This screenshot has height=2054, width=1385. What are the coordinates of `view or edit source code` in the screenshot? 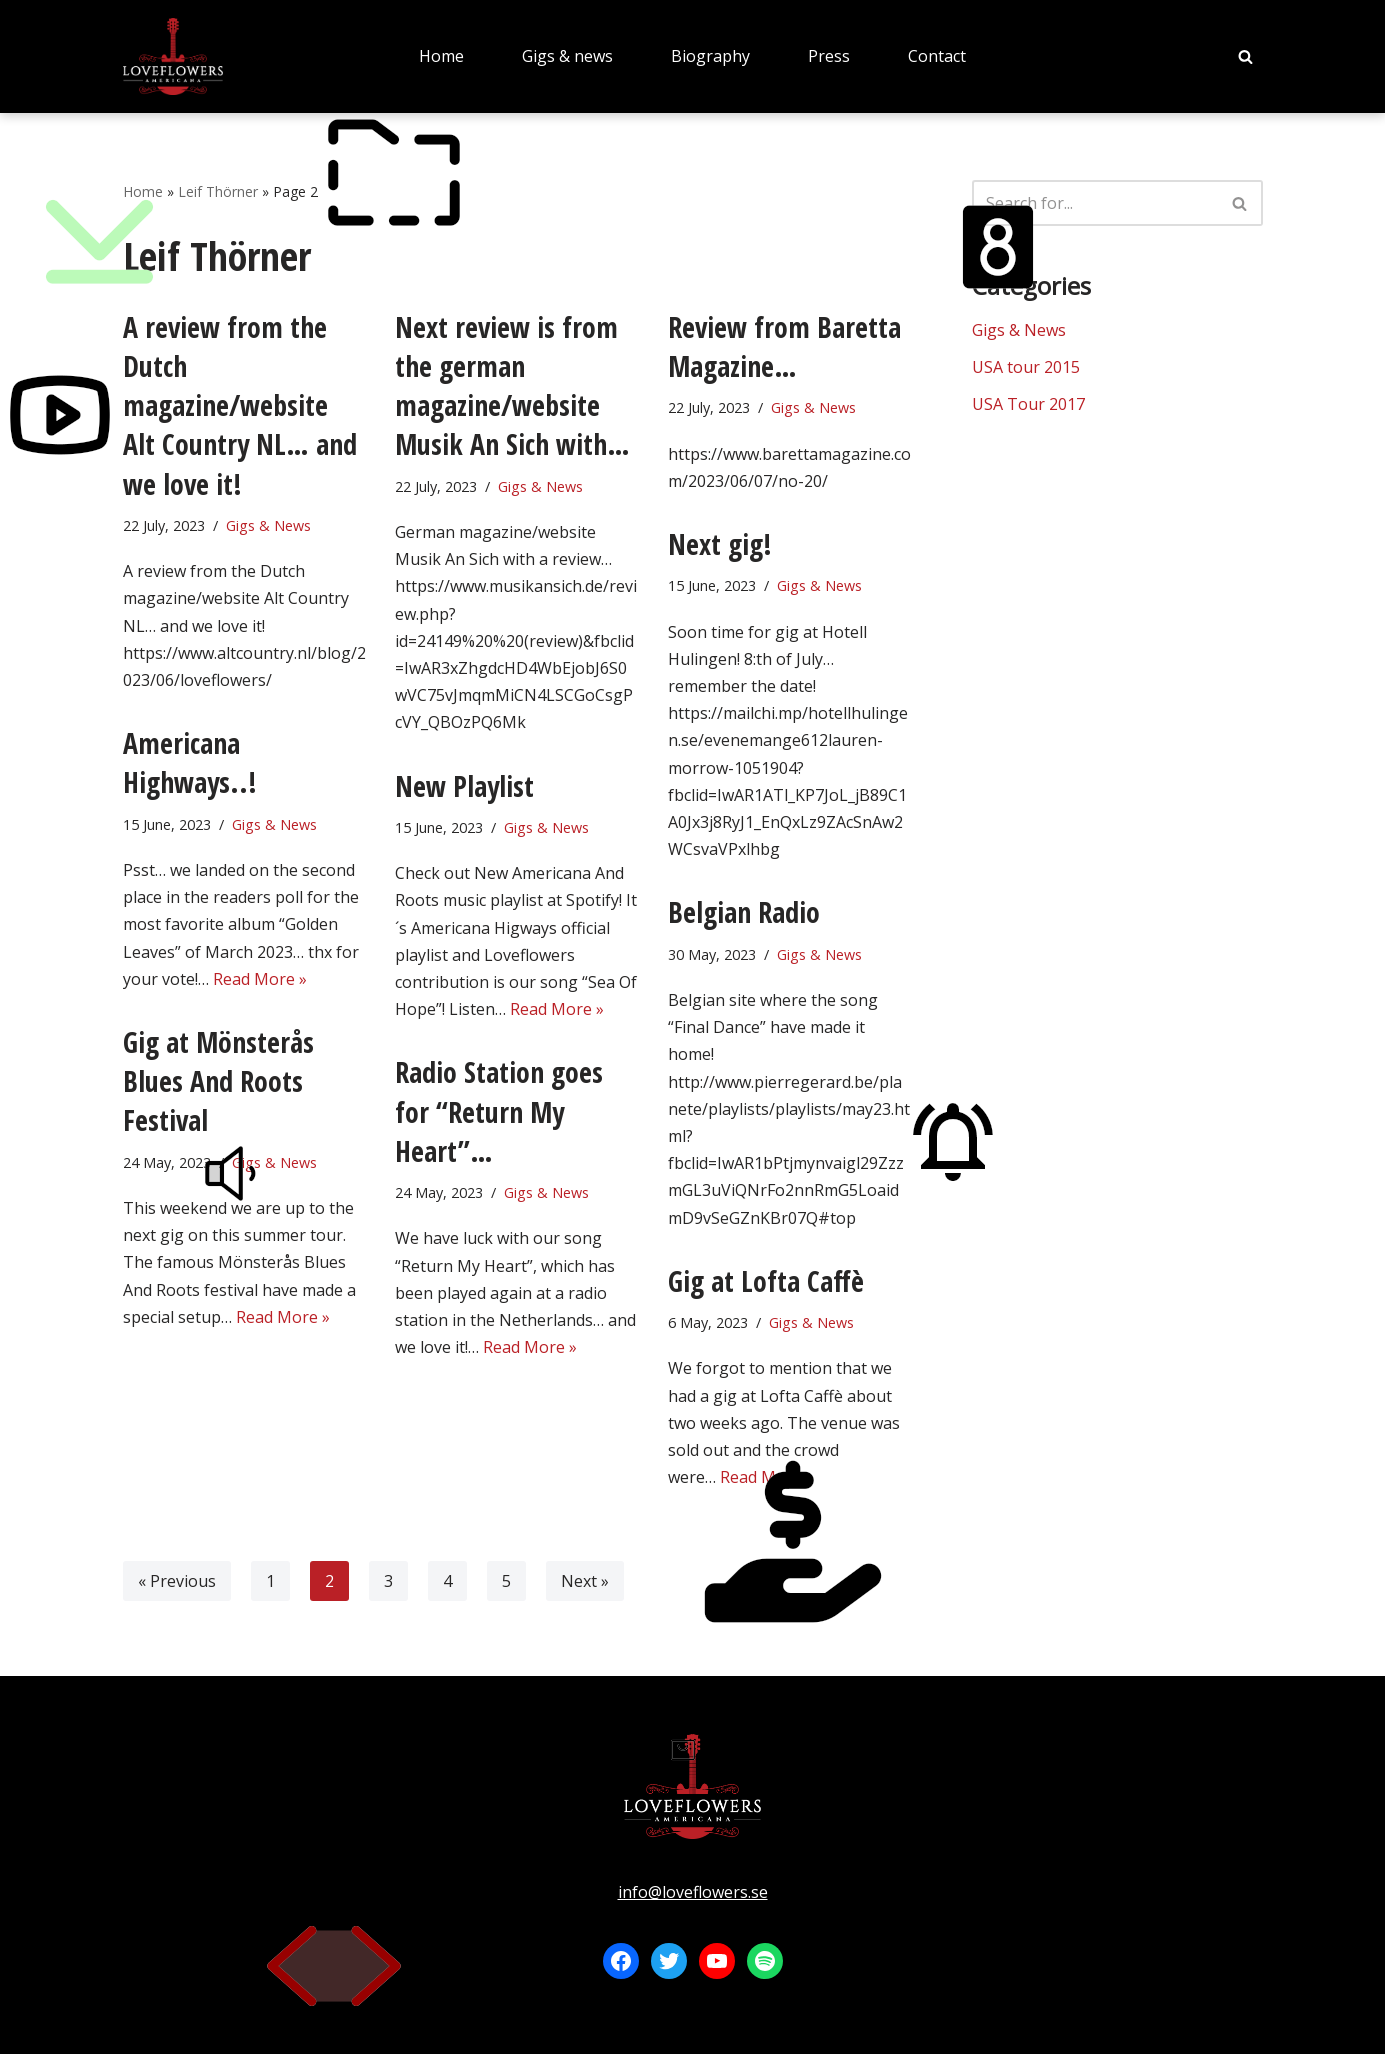 It's located at (334, 1966).